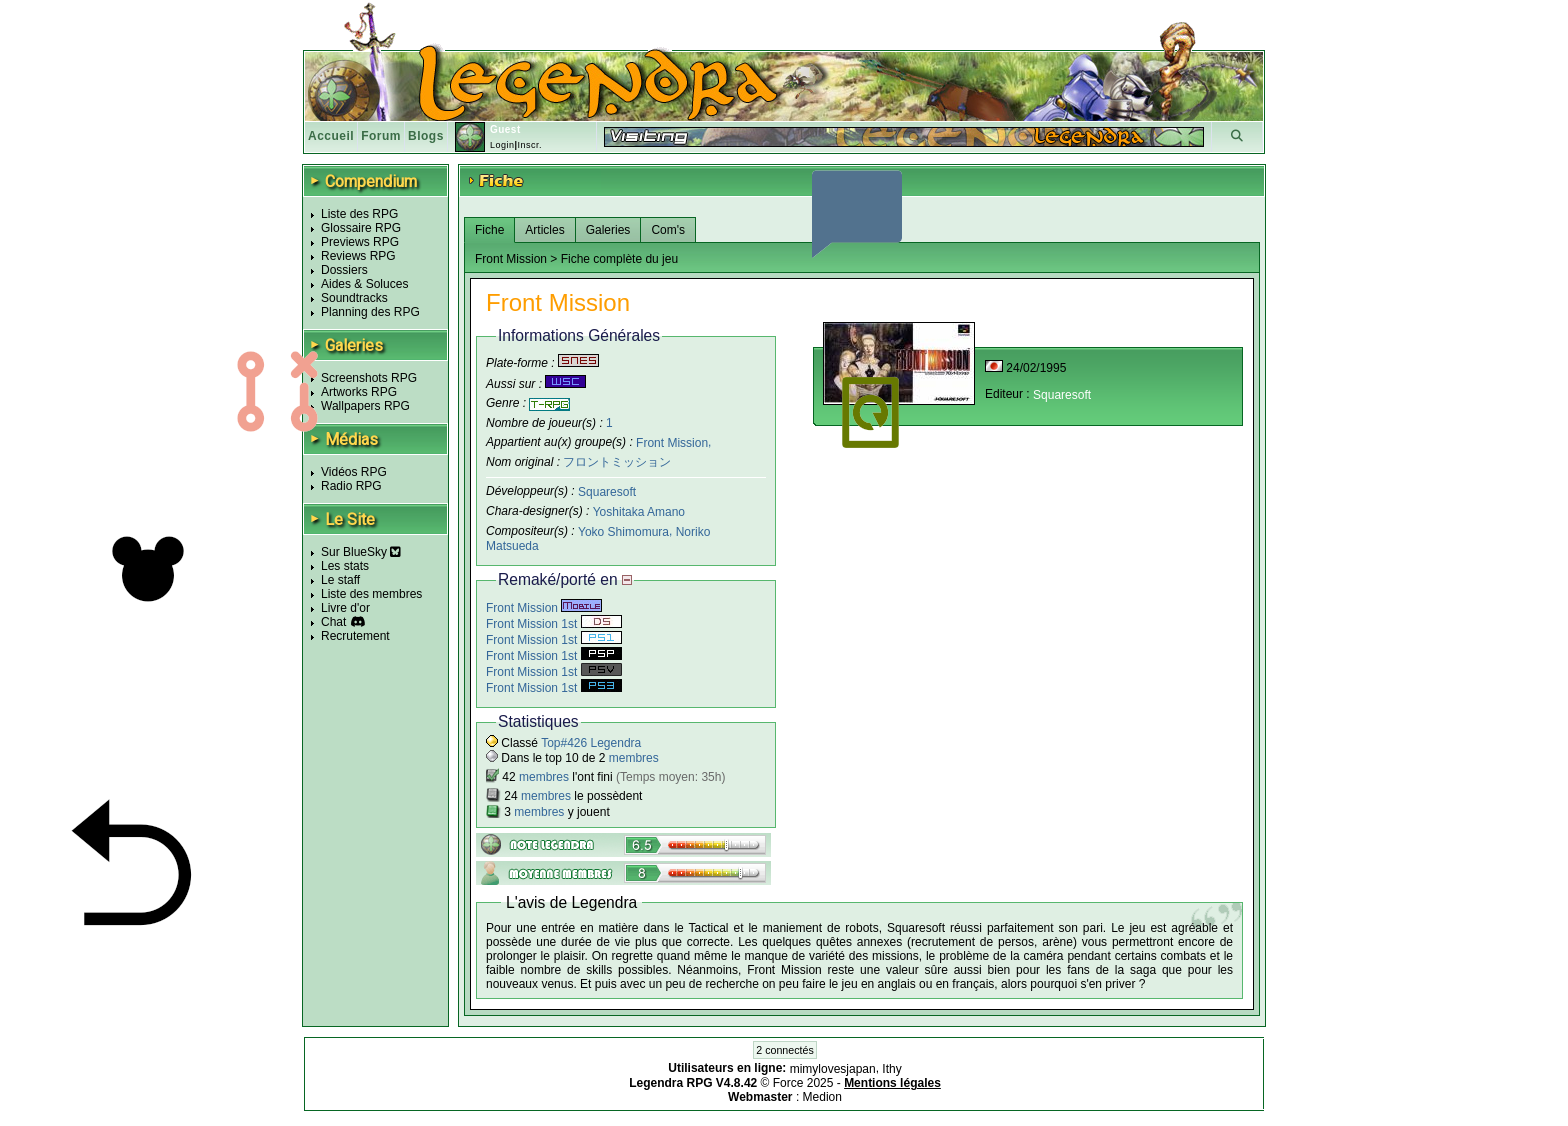  I want to click on recover data from device, so click(870, 412).